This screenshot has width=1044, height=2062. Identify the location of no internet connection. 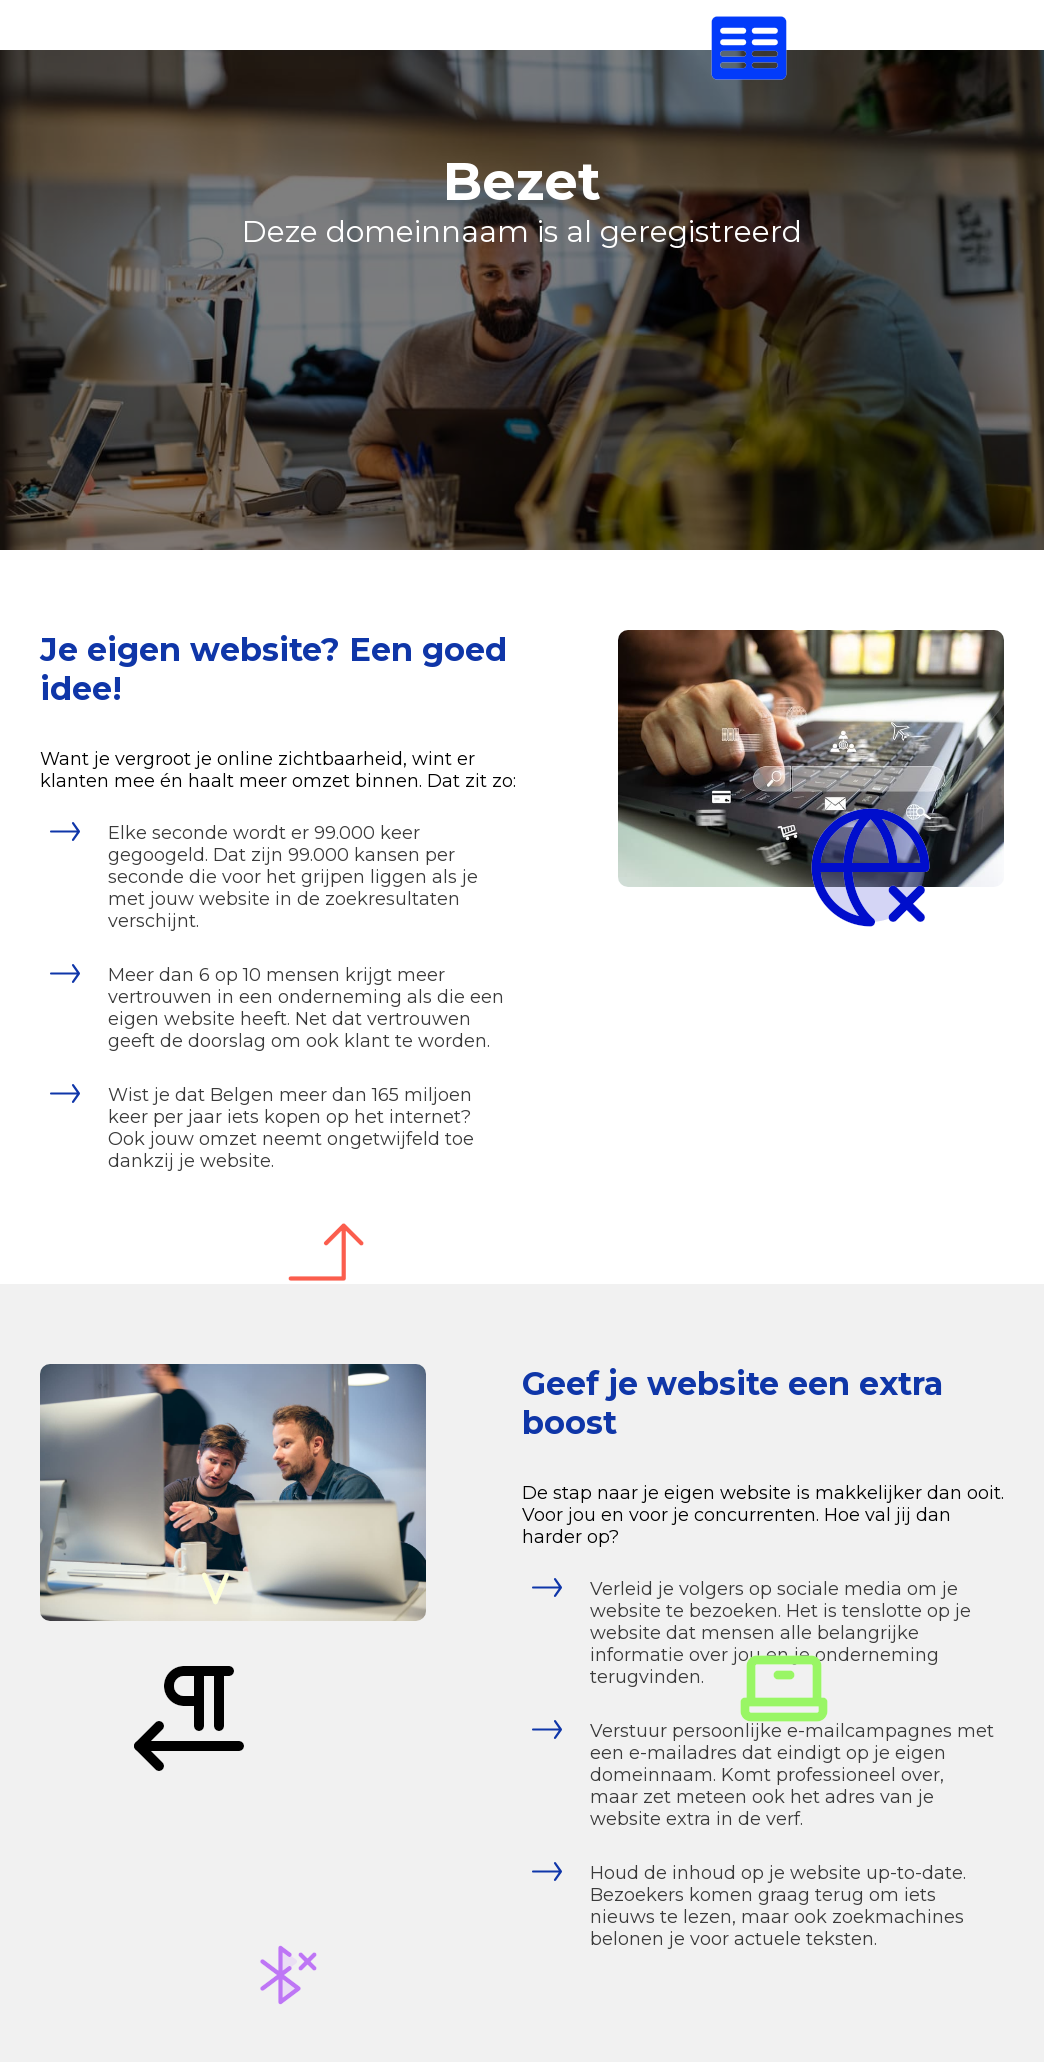
(870, 867).